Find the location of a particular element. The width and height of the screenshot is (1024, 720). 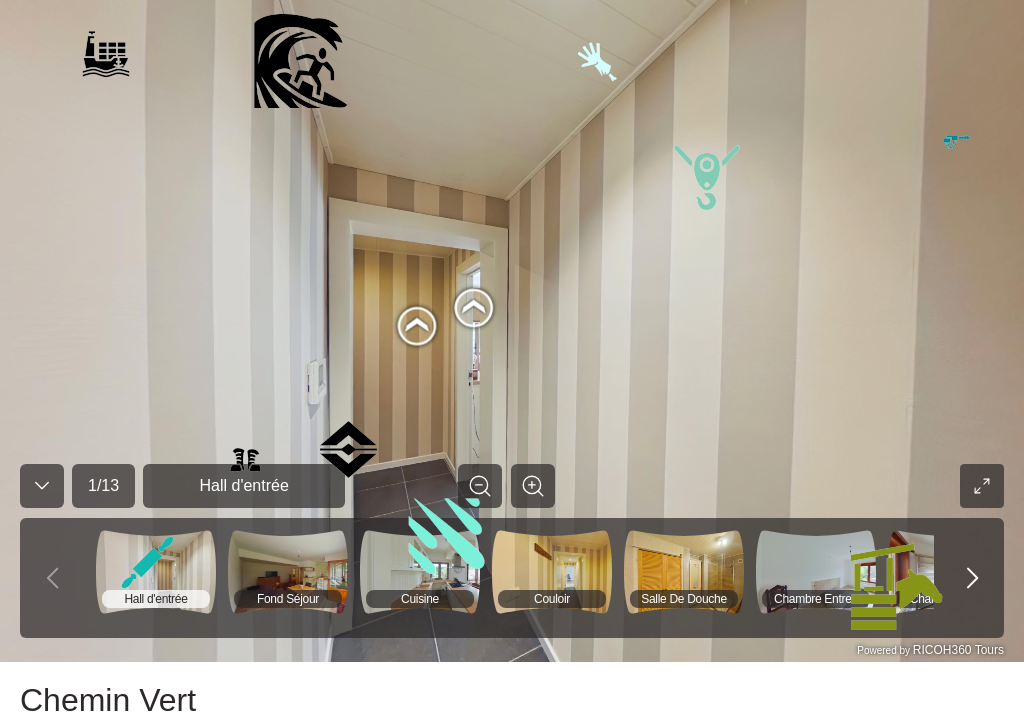

view shipping or freight status is located at coordinates (106, 54).